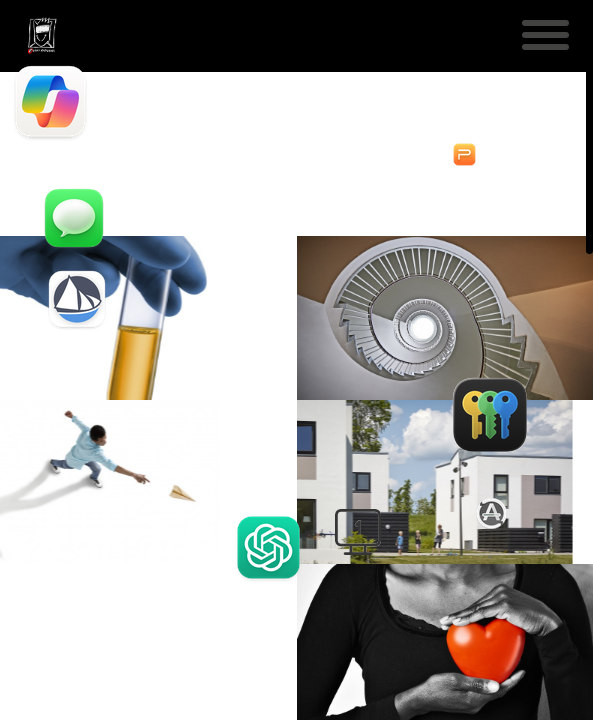 The height and width of the screenshot is (720, 593). Describe the element at coordinates (491, 513) in the screenshot. I see `check for available software updates` at that location.